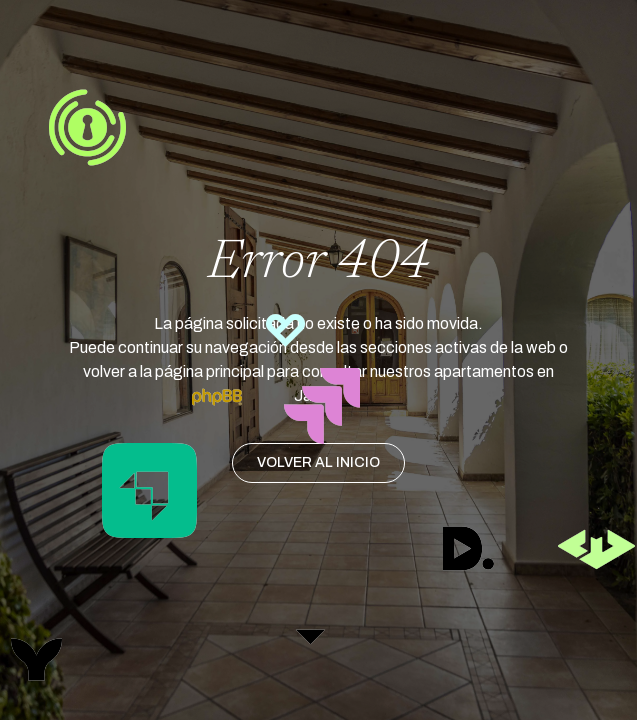 The image size is (637, 720). What do you see at coordinates (322, 406) in the screenshot?
I see `open Jira project management` at bounding box center [322, 406].